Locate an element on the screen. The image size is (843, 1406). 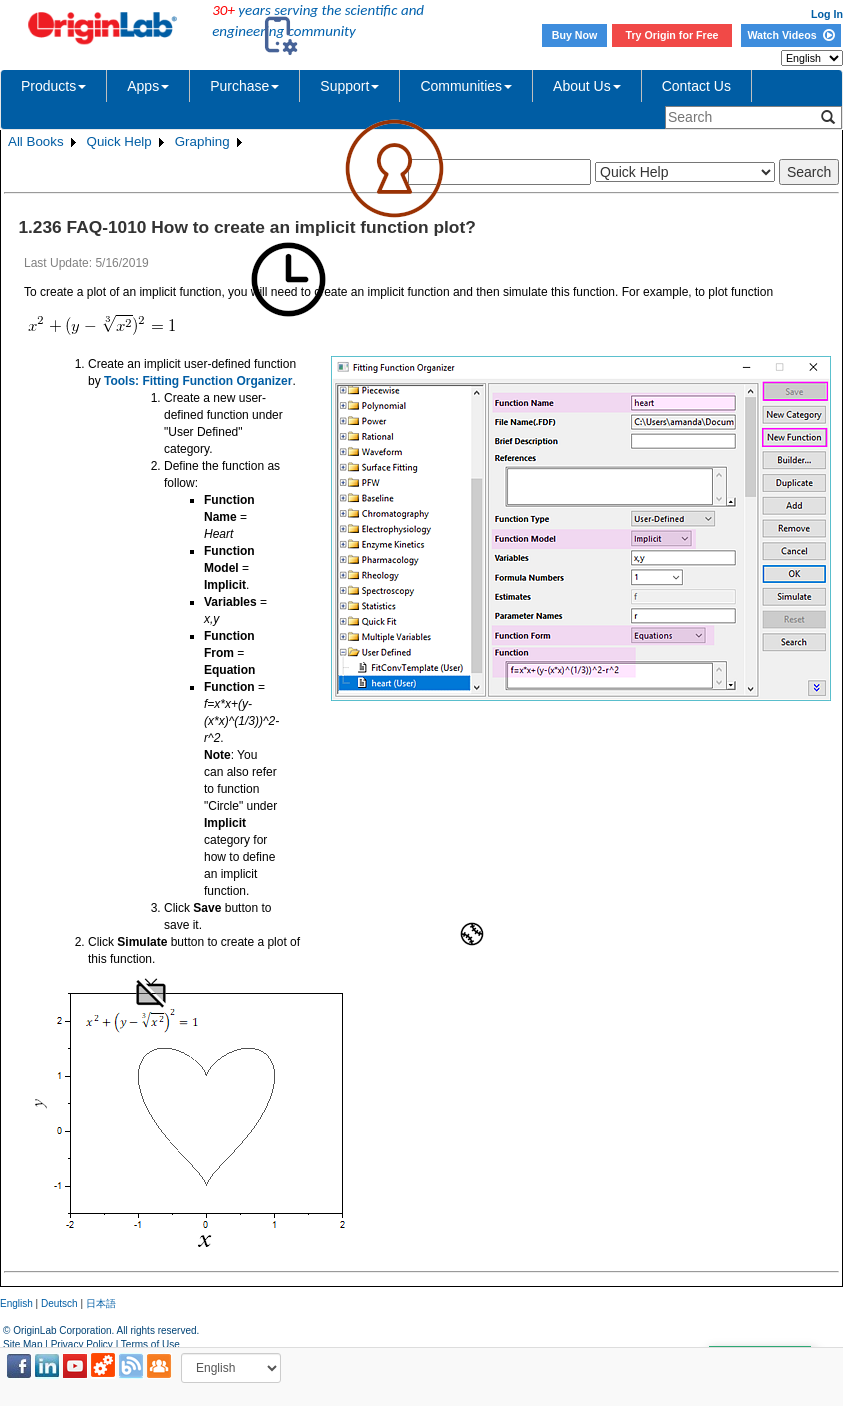
view baseball scores or stats is located at coordinates (472, 934).